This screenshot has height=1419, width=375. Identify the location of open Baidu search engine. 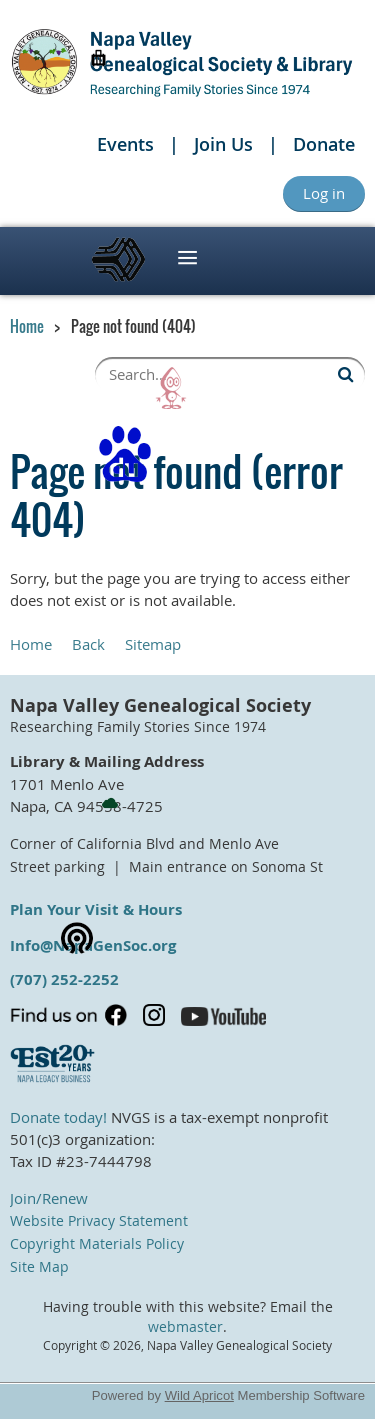
(125, 454).